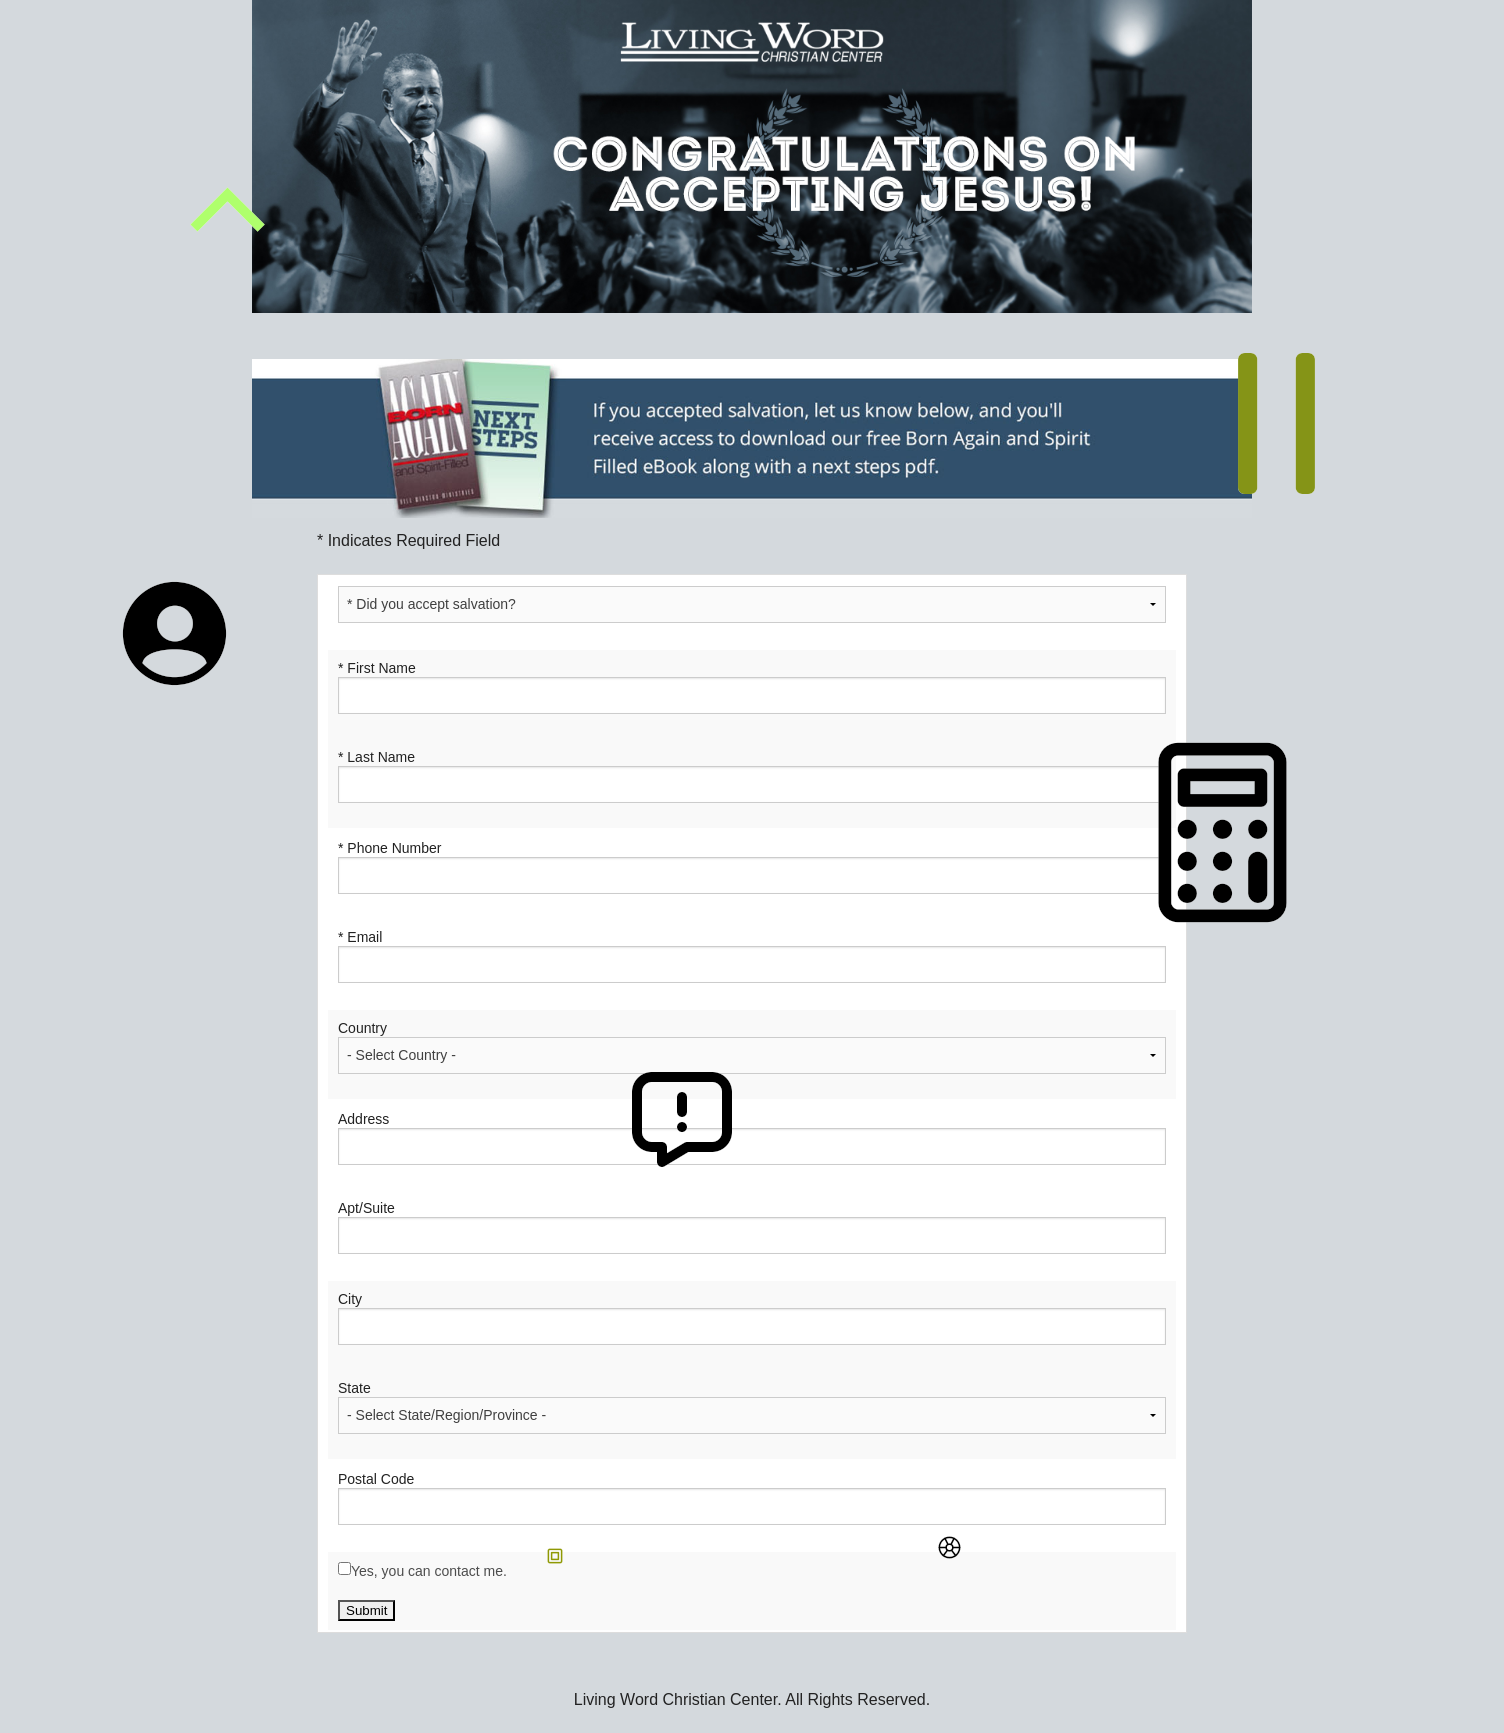 The image size is (1504, 1733). I want to click on collapse an expanded section, so click(227, 209).